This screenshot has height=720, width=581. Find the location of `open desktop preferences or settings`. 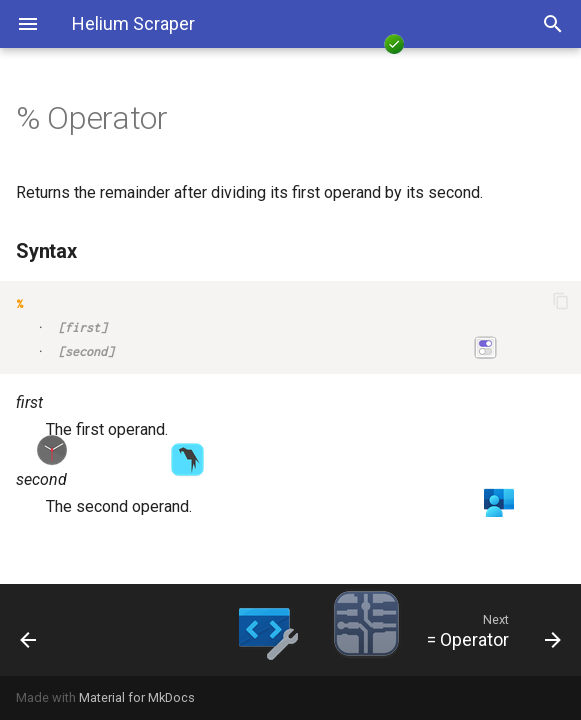

open desktop preferences or settings is located at coordinates (485, 347).